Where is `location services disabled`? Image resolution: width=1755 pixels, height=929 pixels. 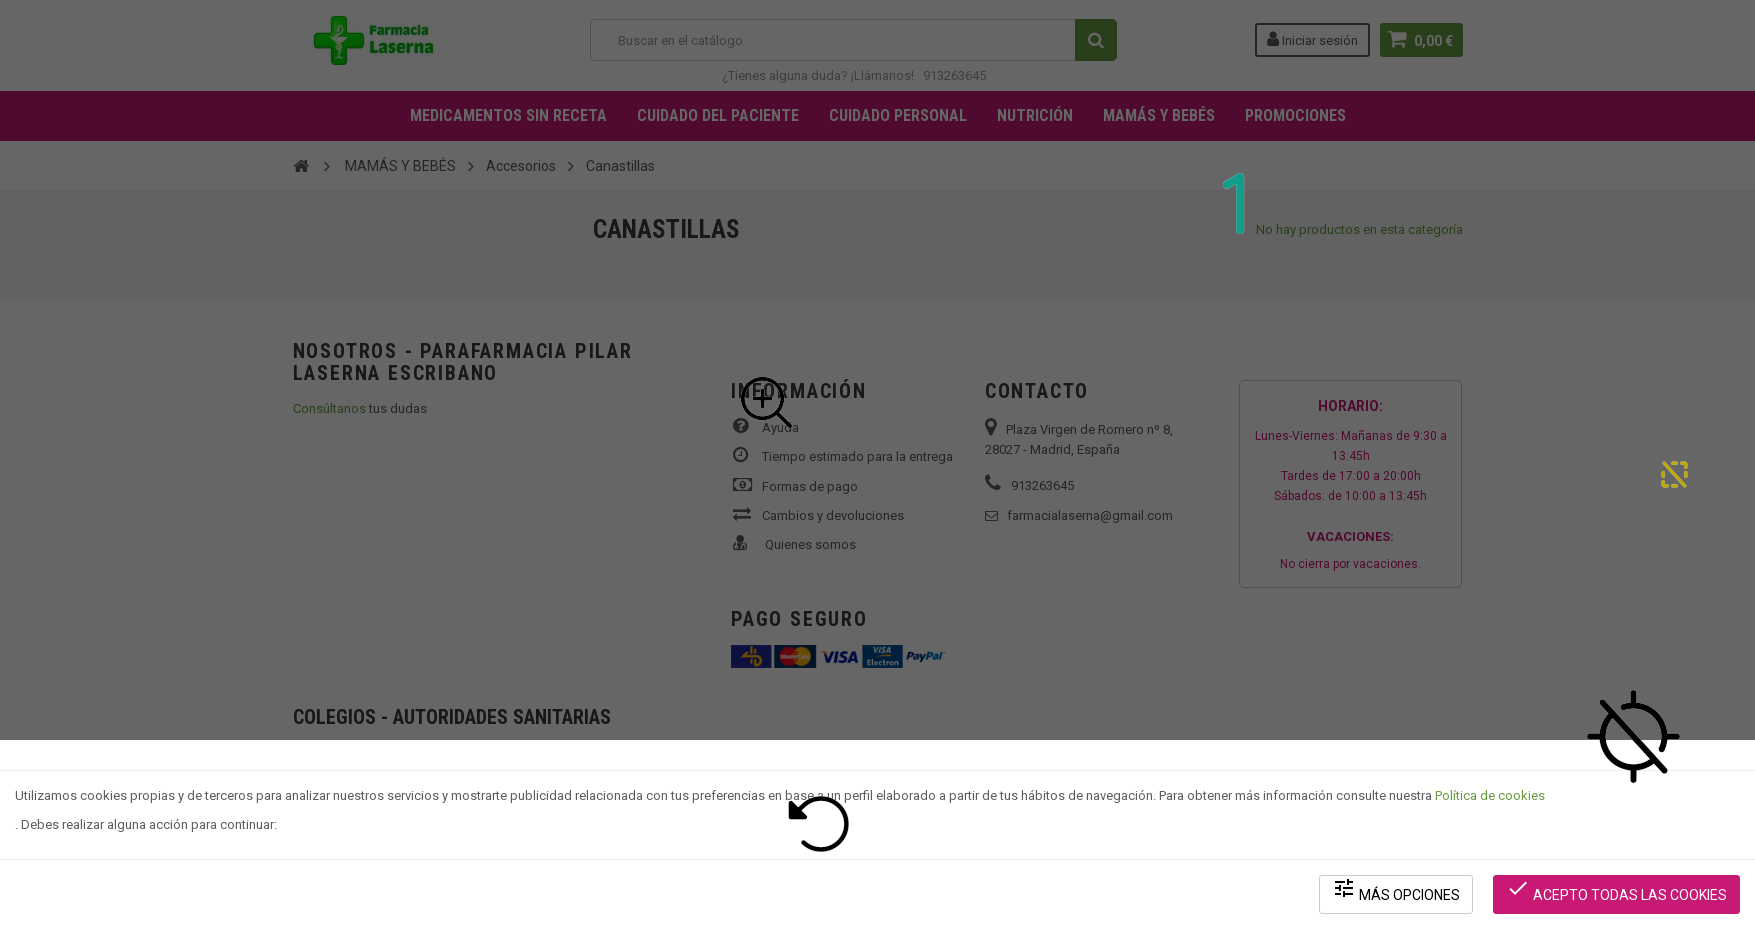
location services disabled is located at coordinates (1633, 736).